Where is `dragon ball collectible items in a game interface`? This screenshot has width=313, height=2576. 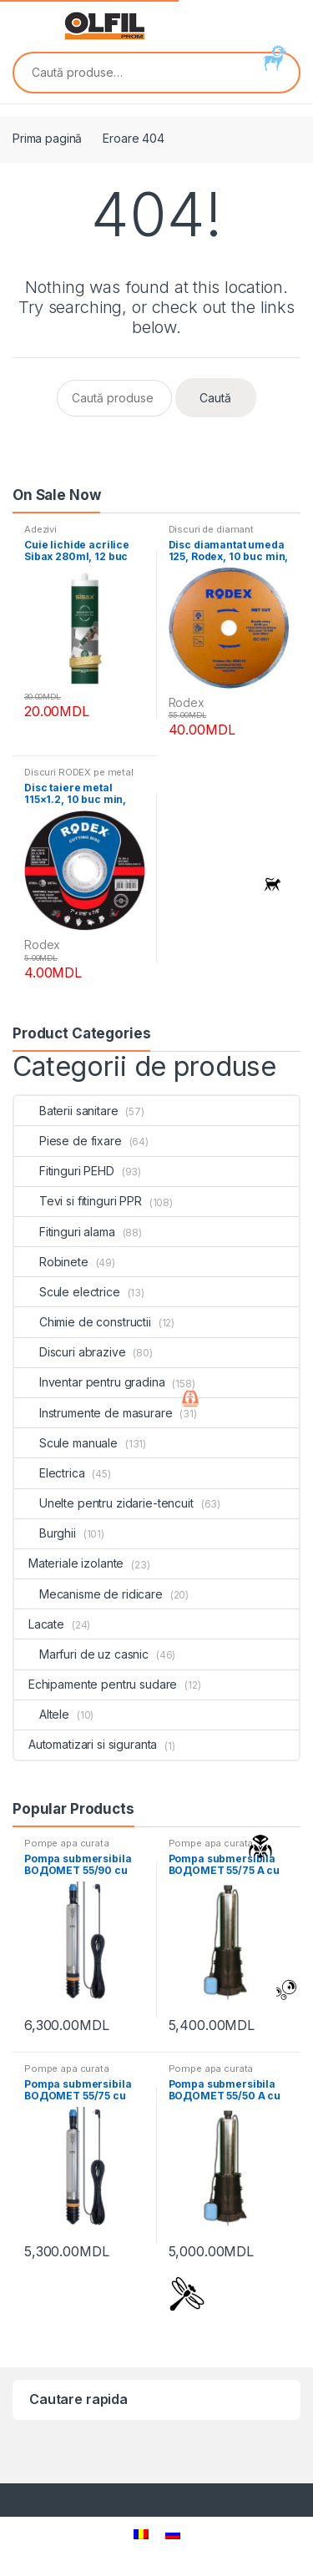
dragon ball collectible items in a game interface is located at coordinates (286, 1990).